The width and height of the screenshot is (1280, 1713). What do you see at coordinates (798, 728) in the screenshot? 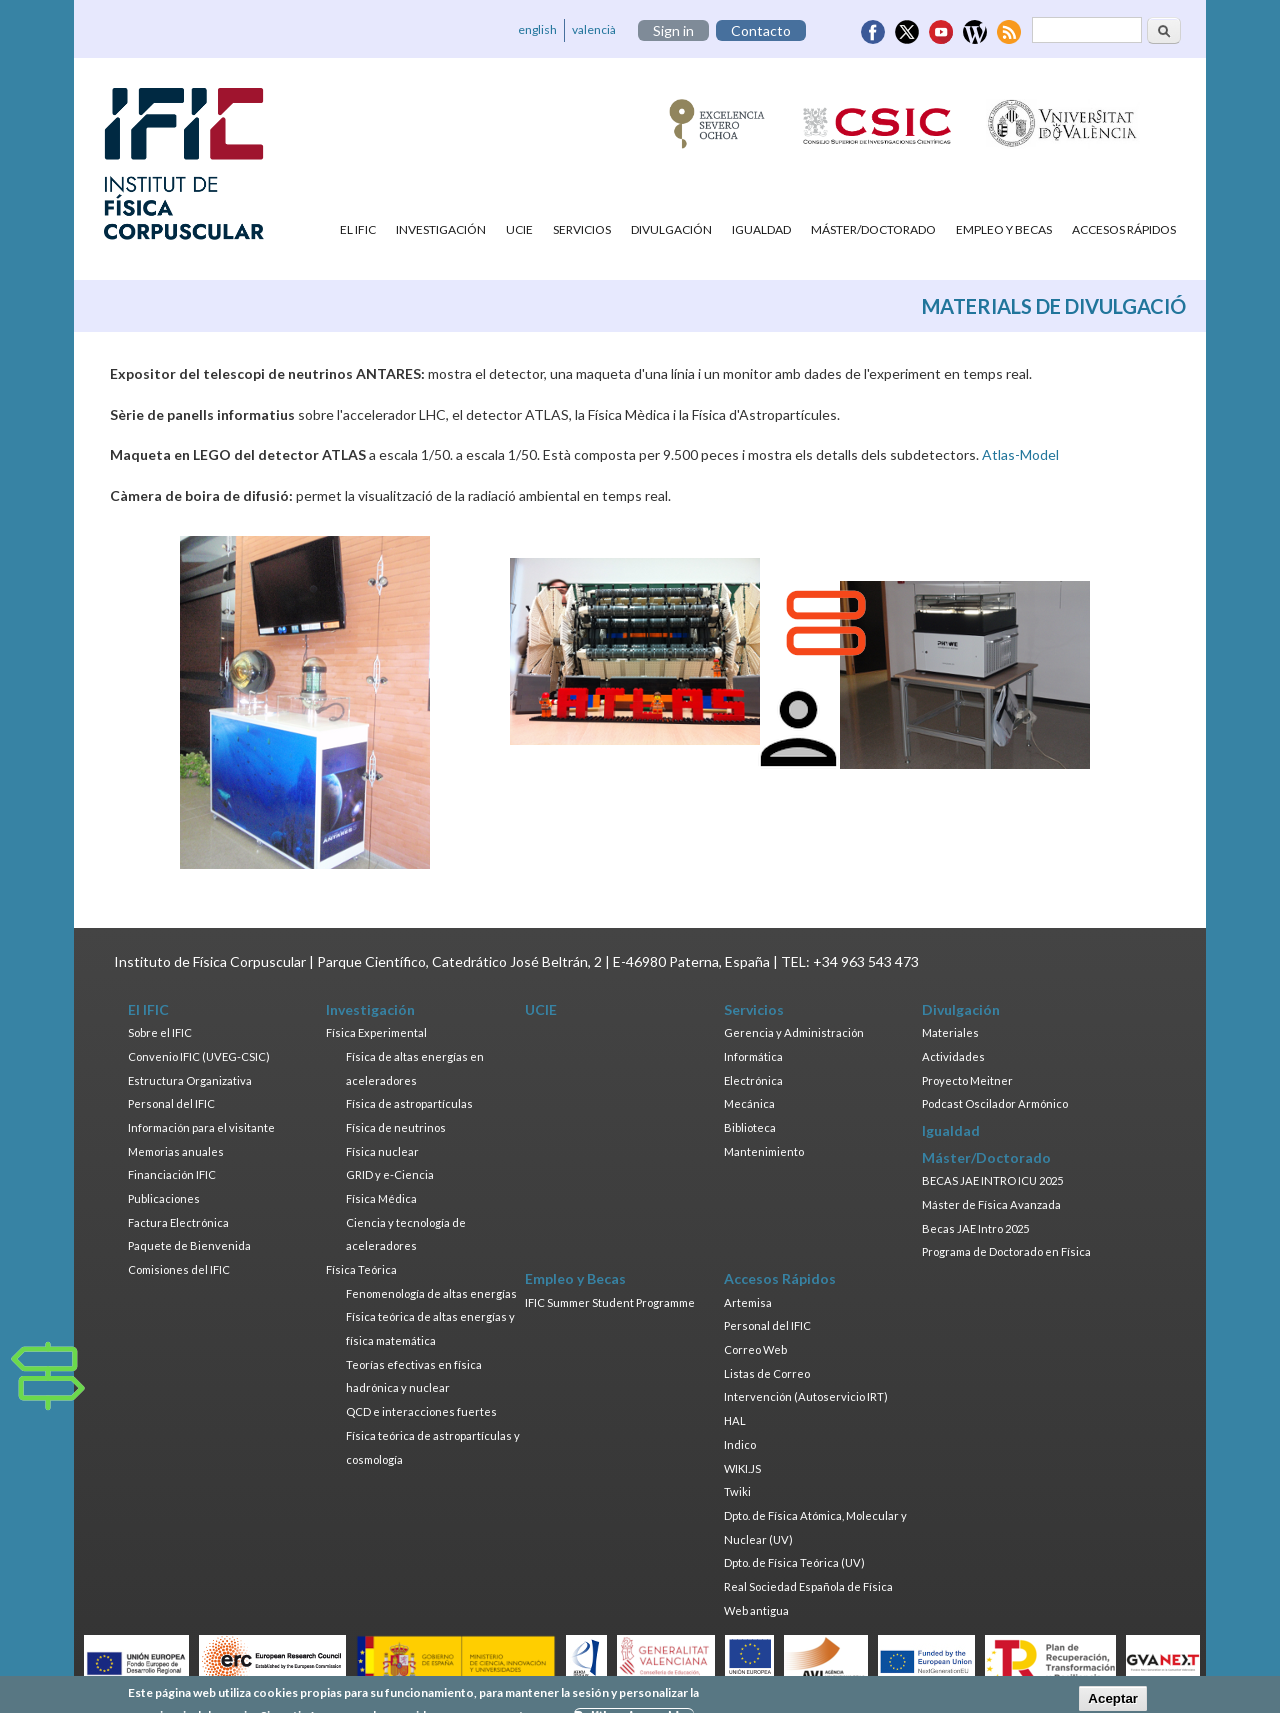
I see `view your profile` at bounding box center [798, 728].